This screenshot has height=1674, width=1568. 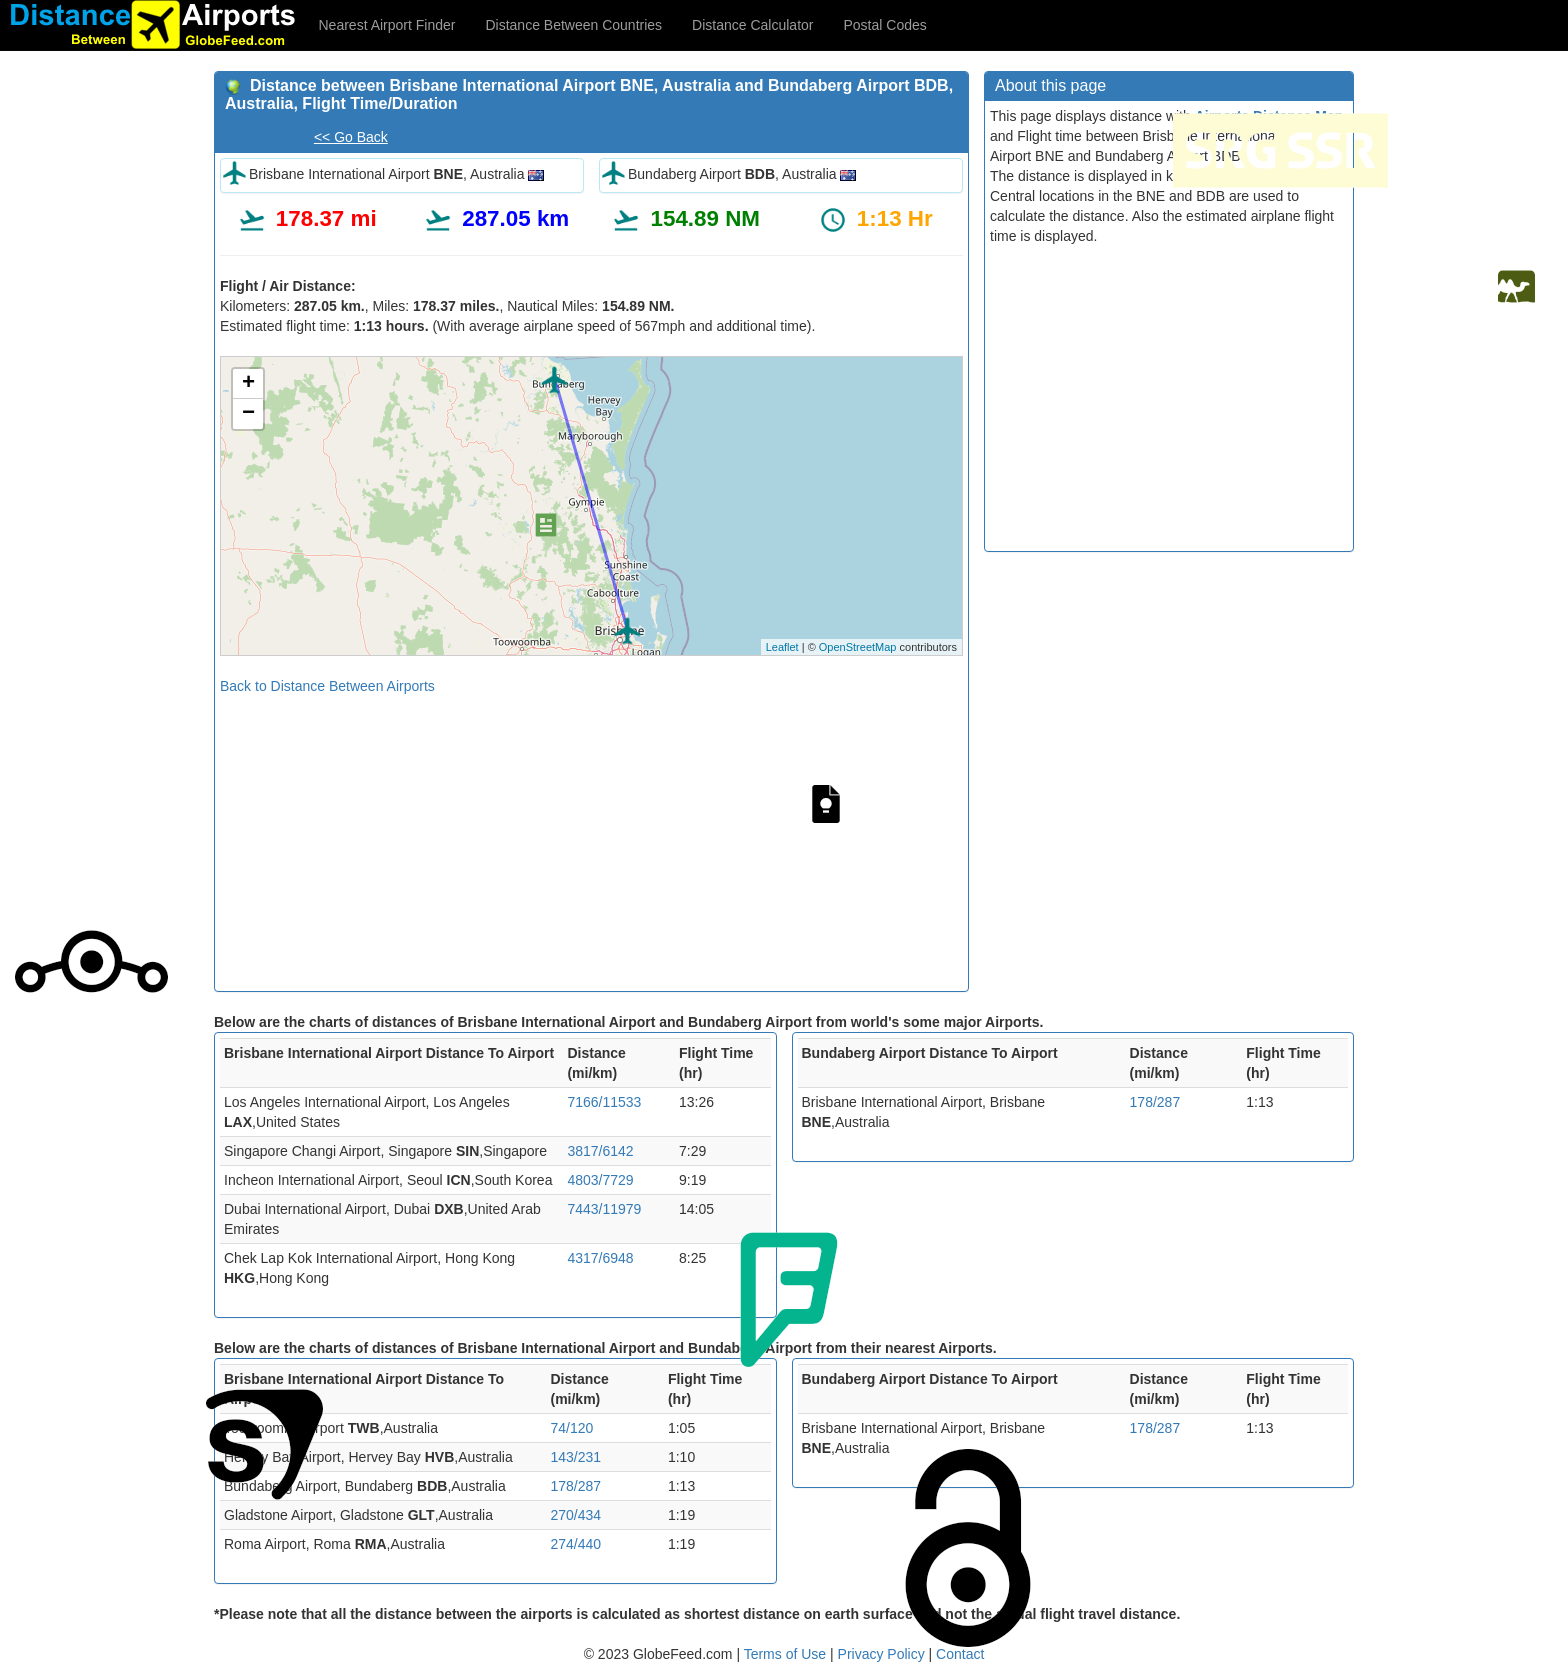 What do you see at coordinates (264, 1444) in the screenshot?
I see `source engine logo` at bounding box center [264, 1444].